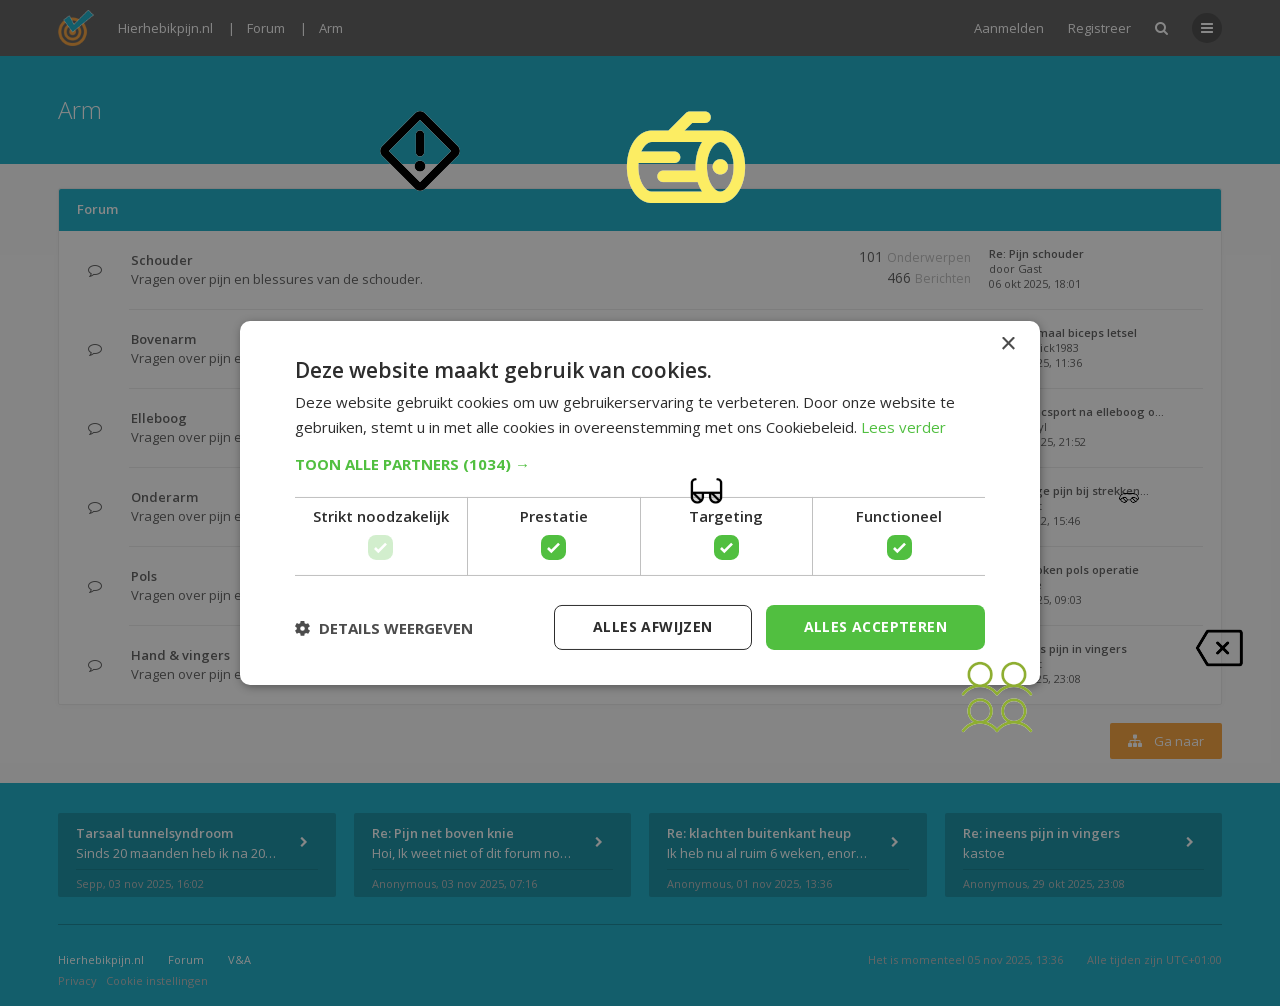 The height and width of the screenshot is (1006, 1280). What do you see at coordinates (1221, 648) in the screenshot?
I see `delete the previous character` at bounding box center [1221, 648].